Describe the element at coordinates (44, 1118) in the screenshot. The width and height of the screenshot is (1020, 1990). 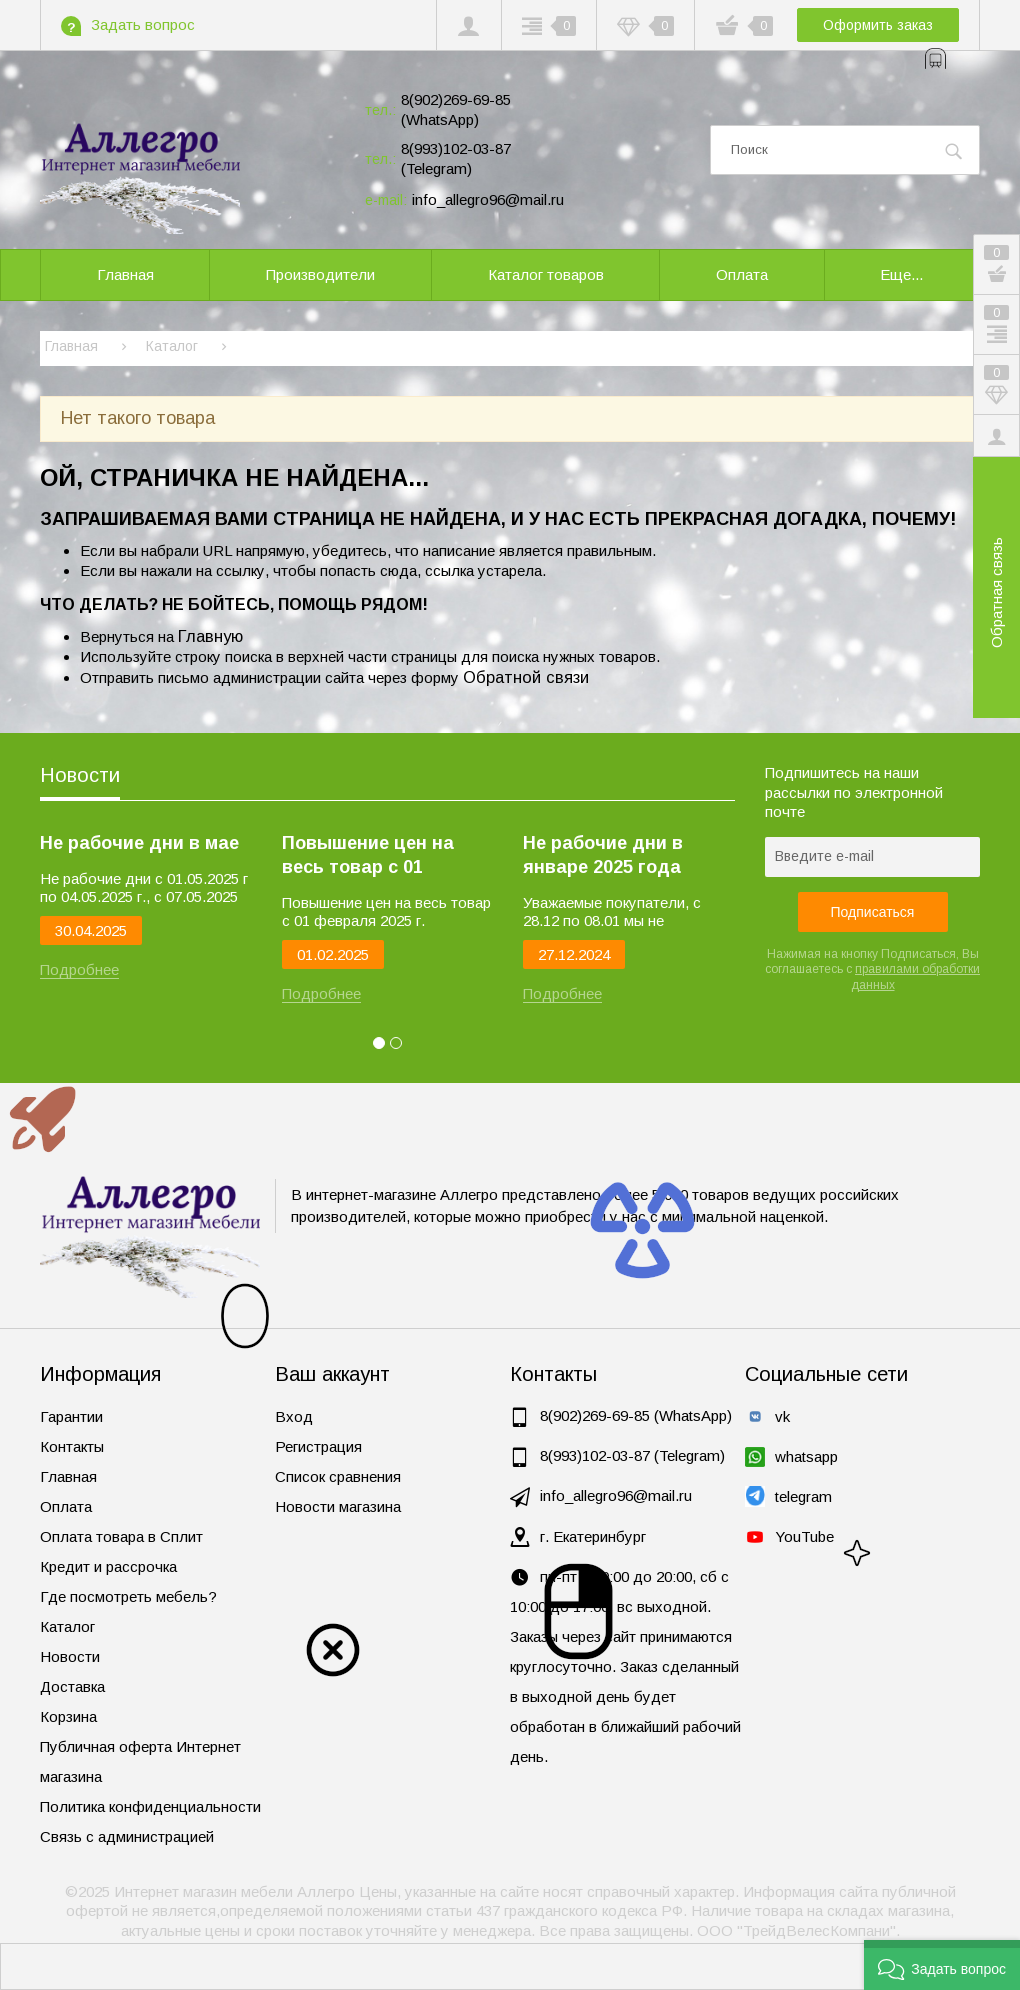
I see `launch or deploy a project` at that location.